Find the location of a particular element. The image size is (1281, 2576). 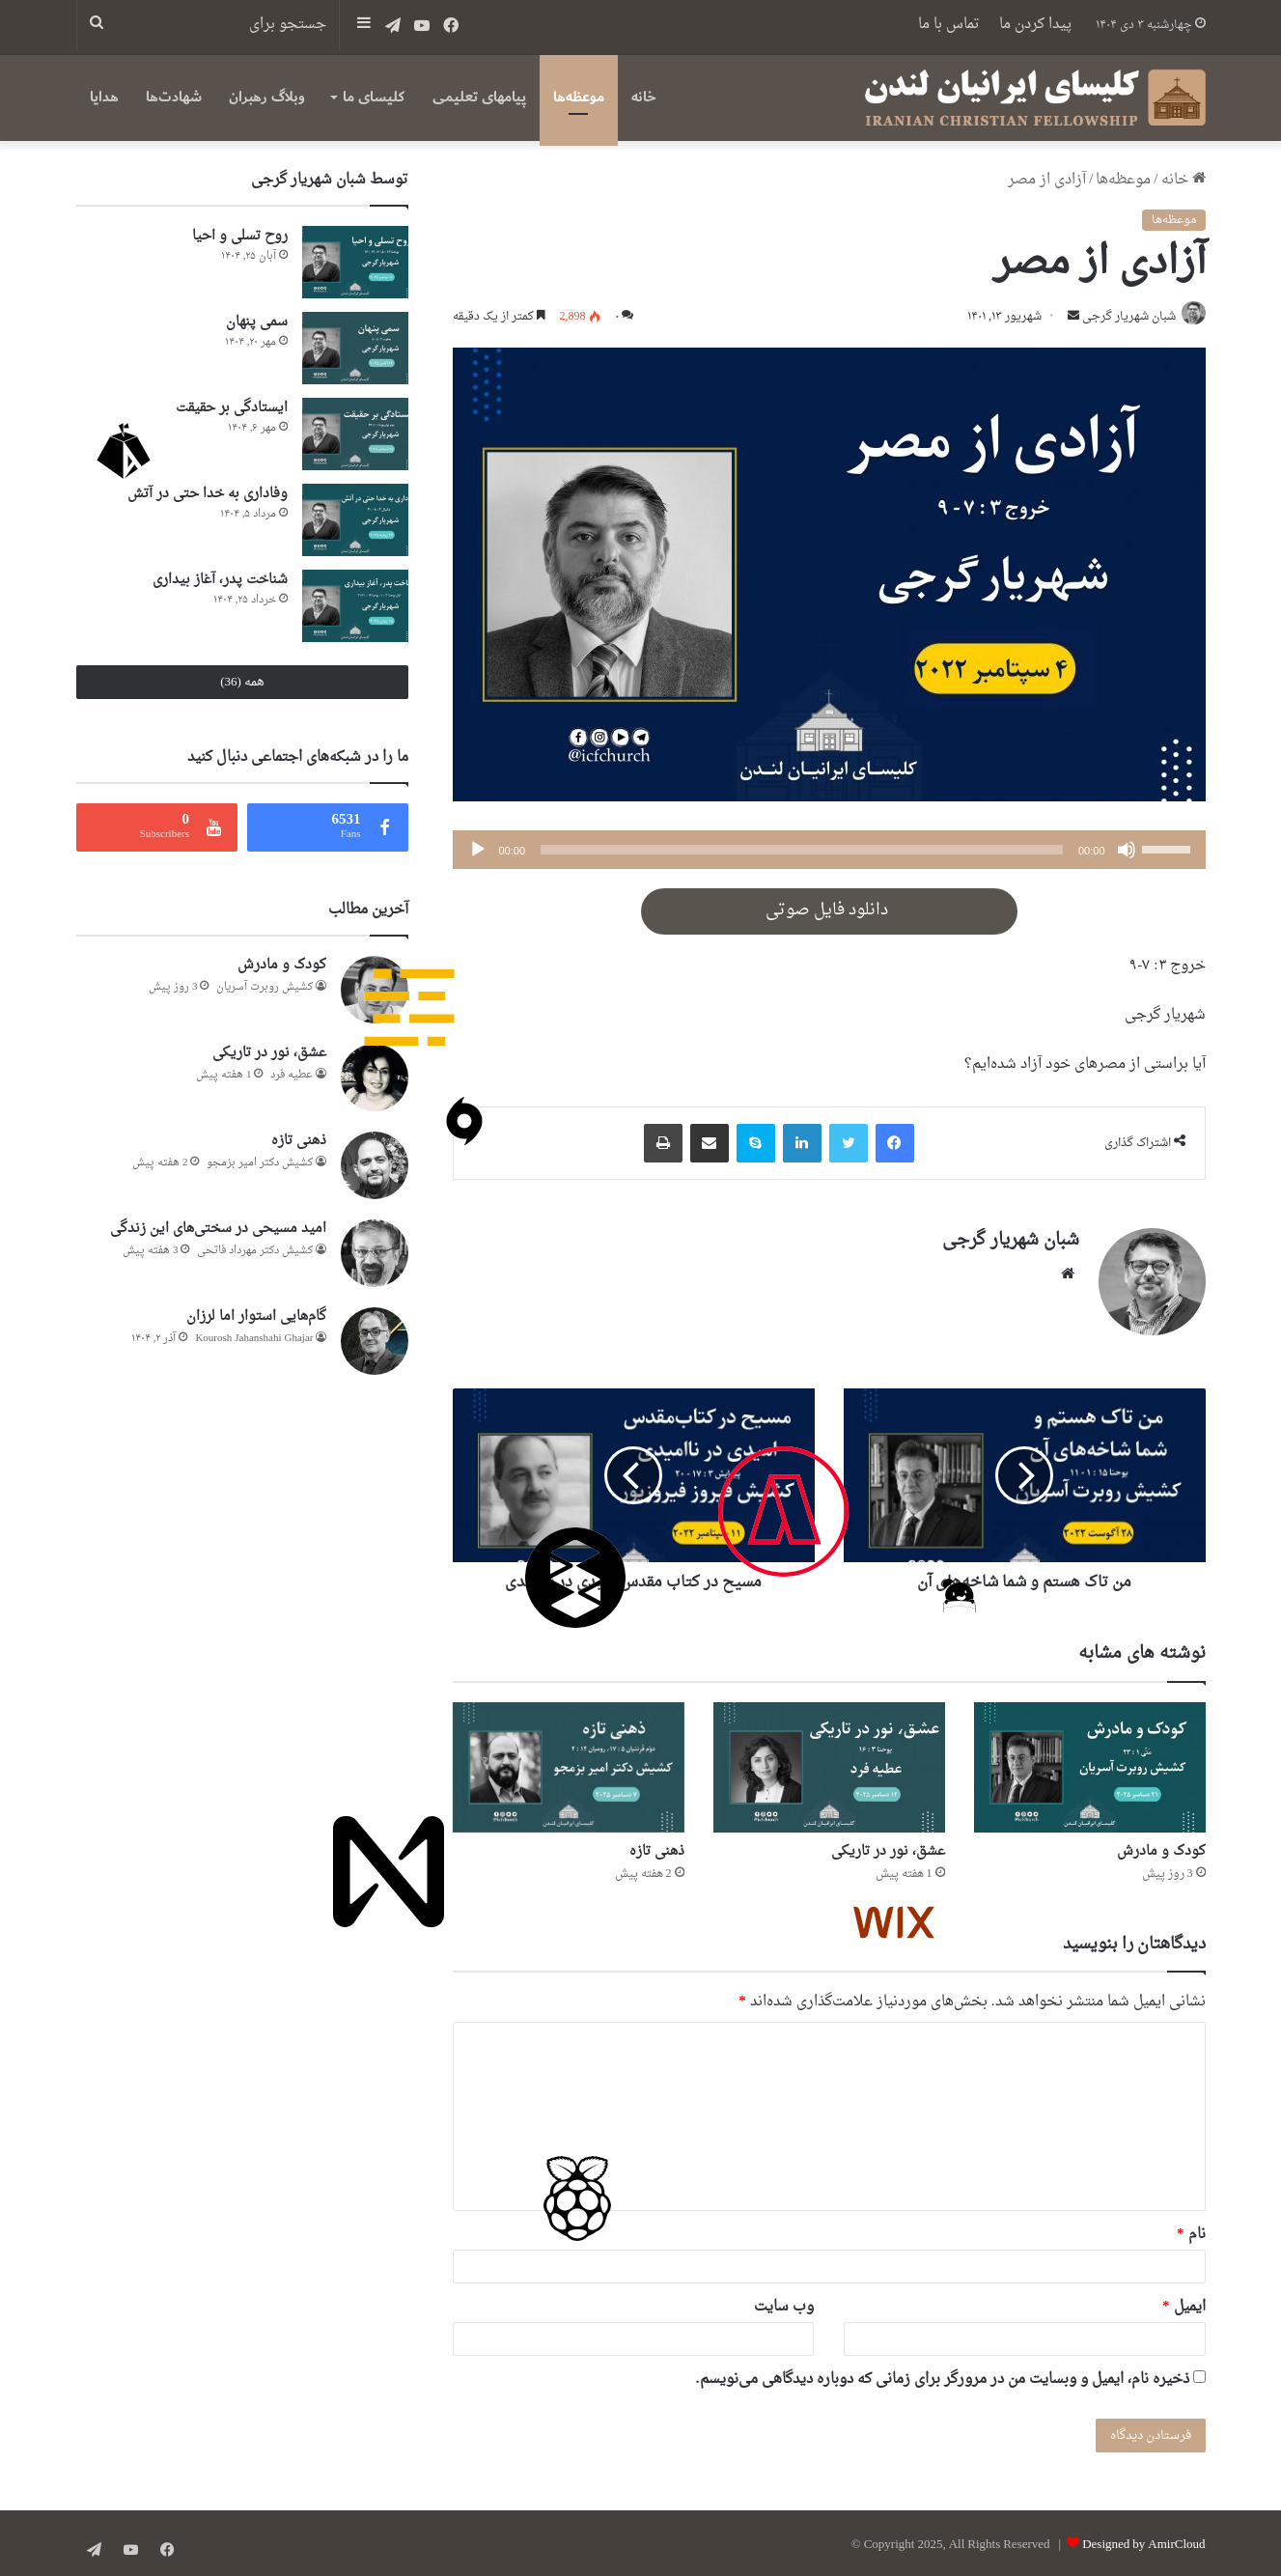

open akiflow productivity app is located at coordinates (783, 1511).